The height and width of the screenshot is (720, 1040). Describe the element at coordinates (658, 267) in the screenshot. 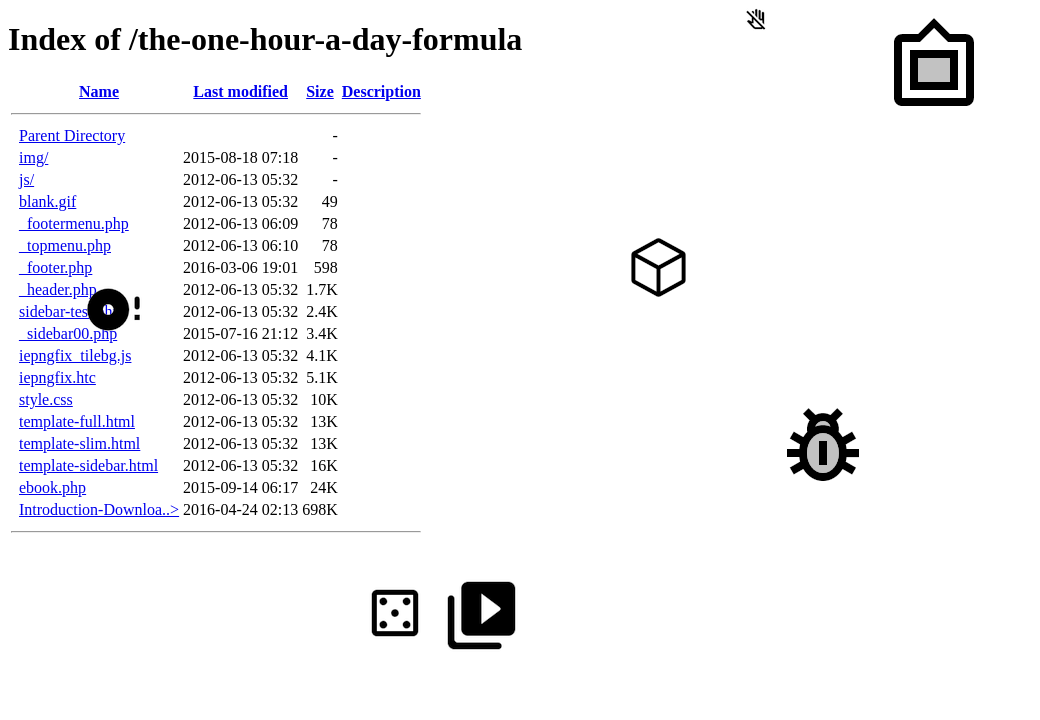

I see `view 3D model or object` at that location.